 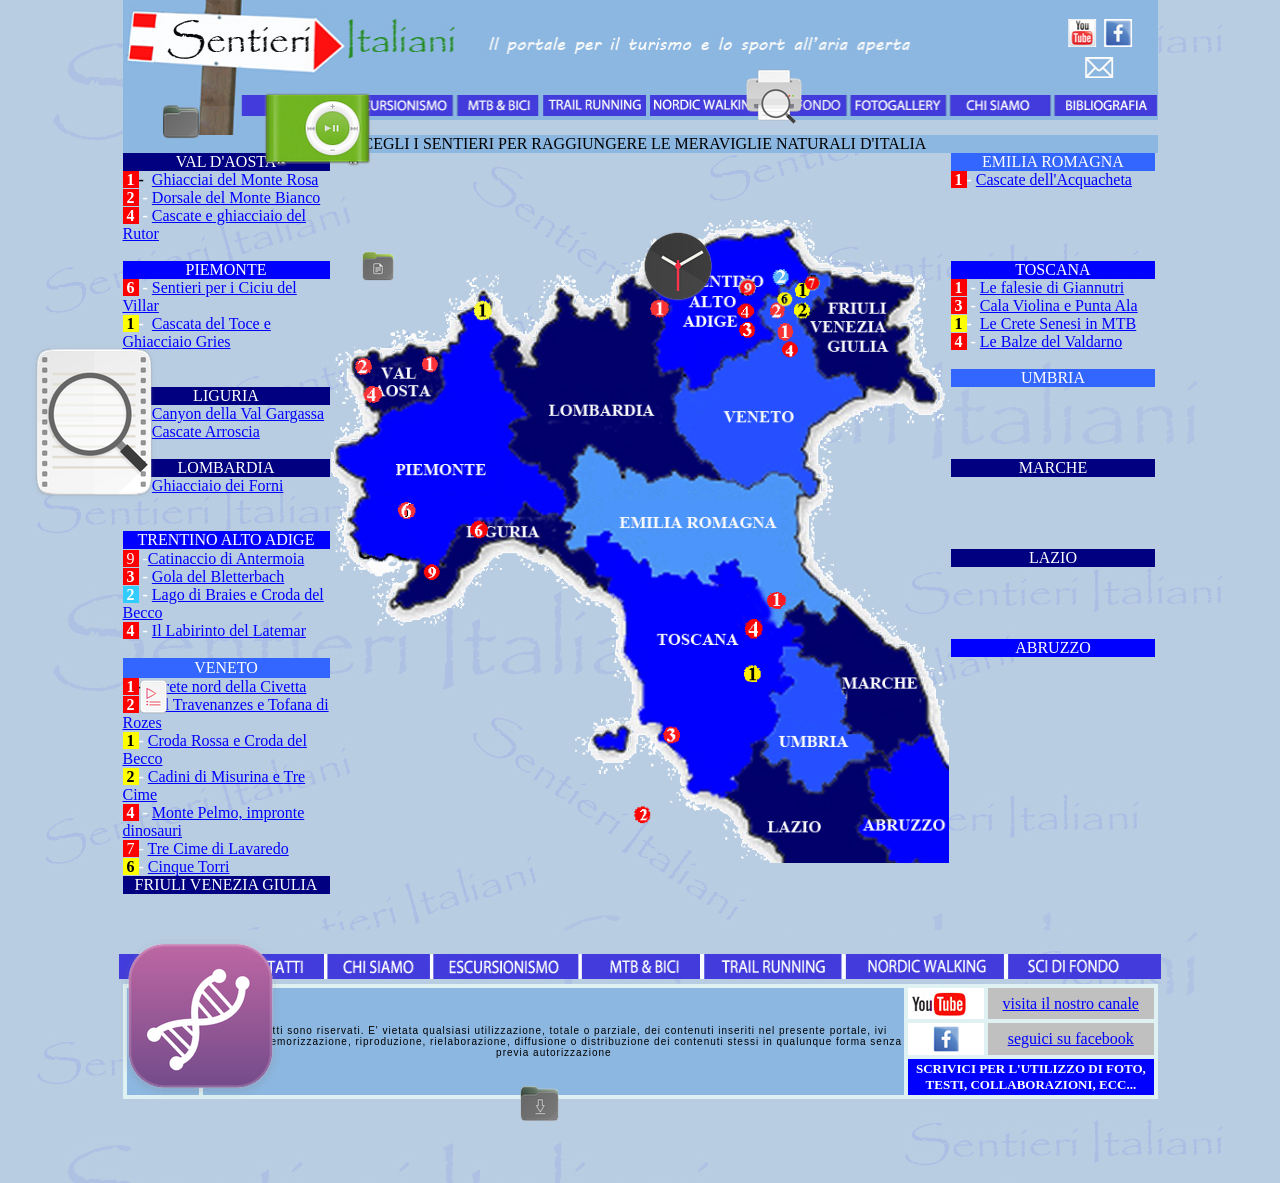 I want to click on open downloads folder, so click(x=539, y=1103).